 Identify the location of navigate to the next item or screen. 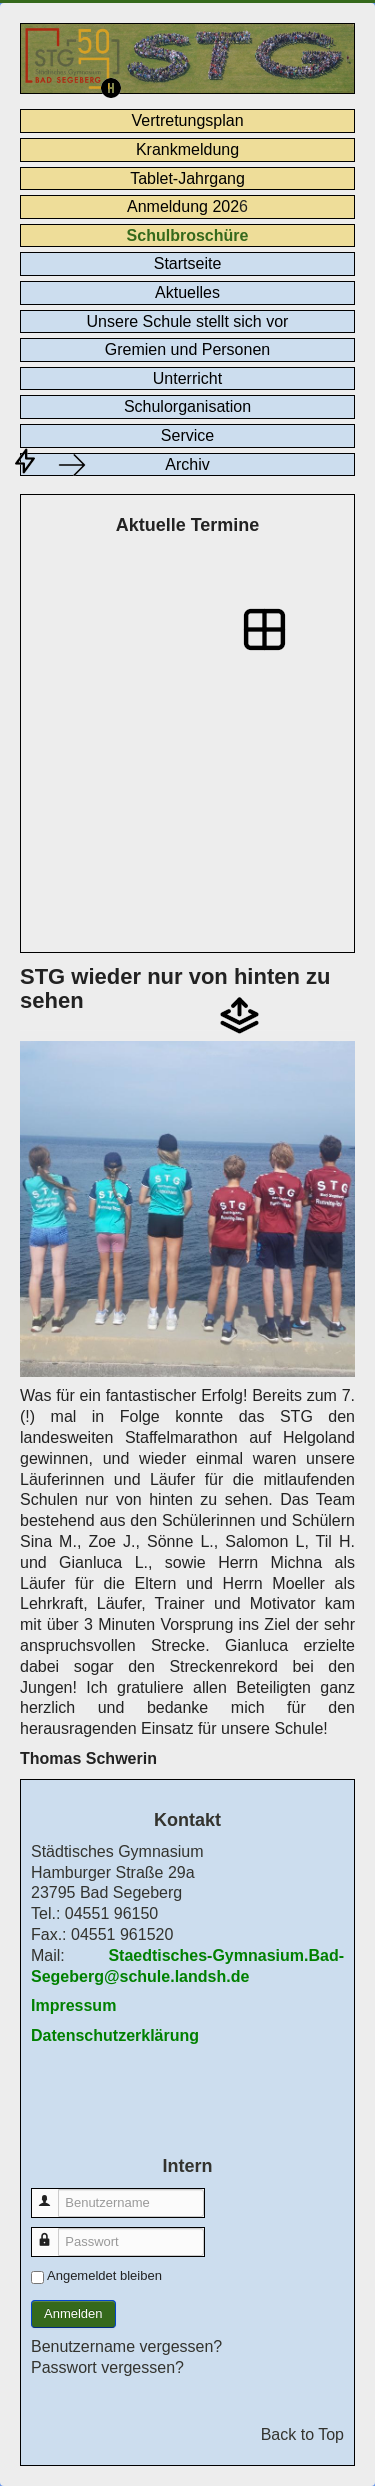
(72, 465).